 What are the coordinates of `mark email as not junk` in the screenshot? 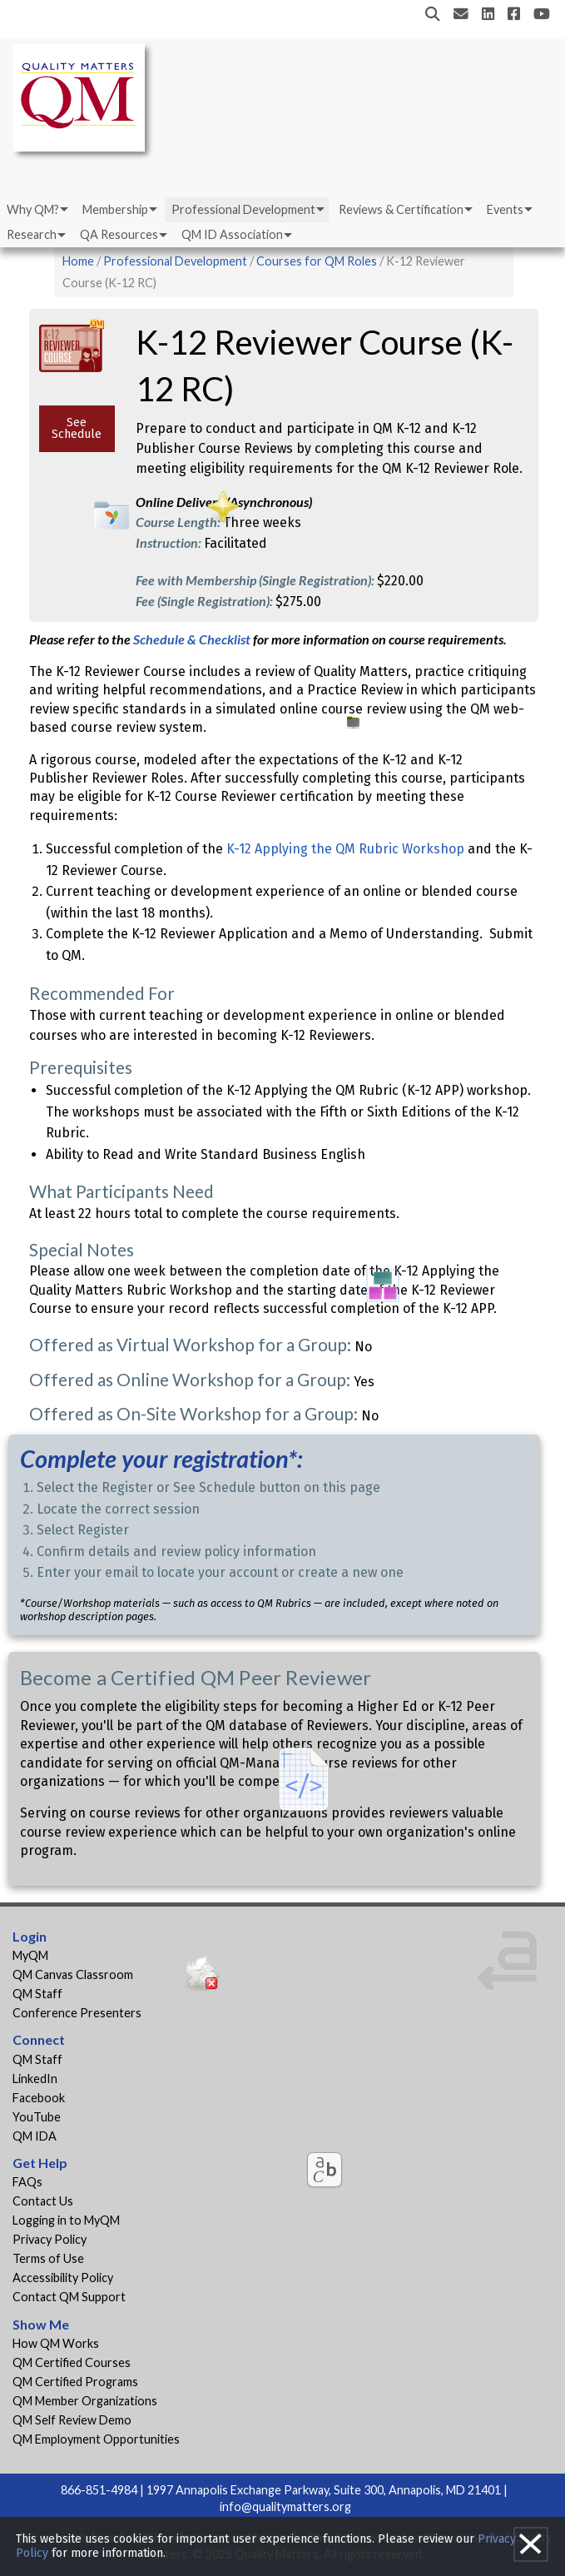 It's located at (201, 1973).